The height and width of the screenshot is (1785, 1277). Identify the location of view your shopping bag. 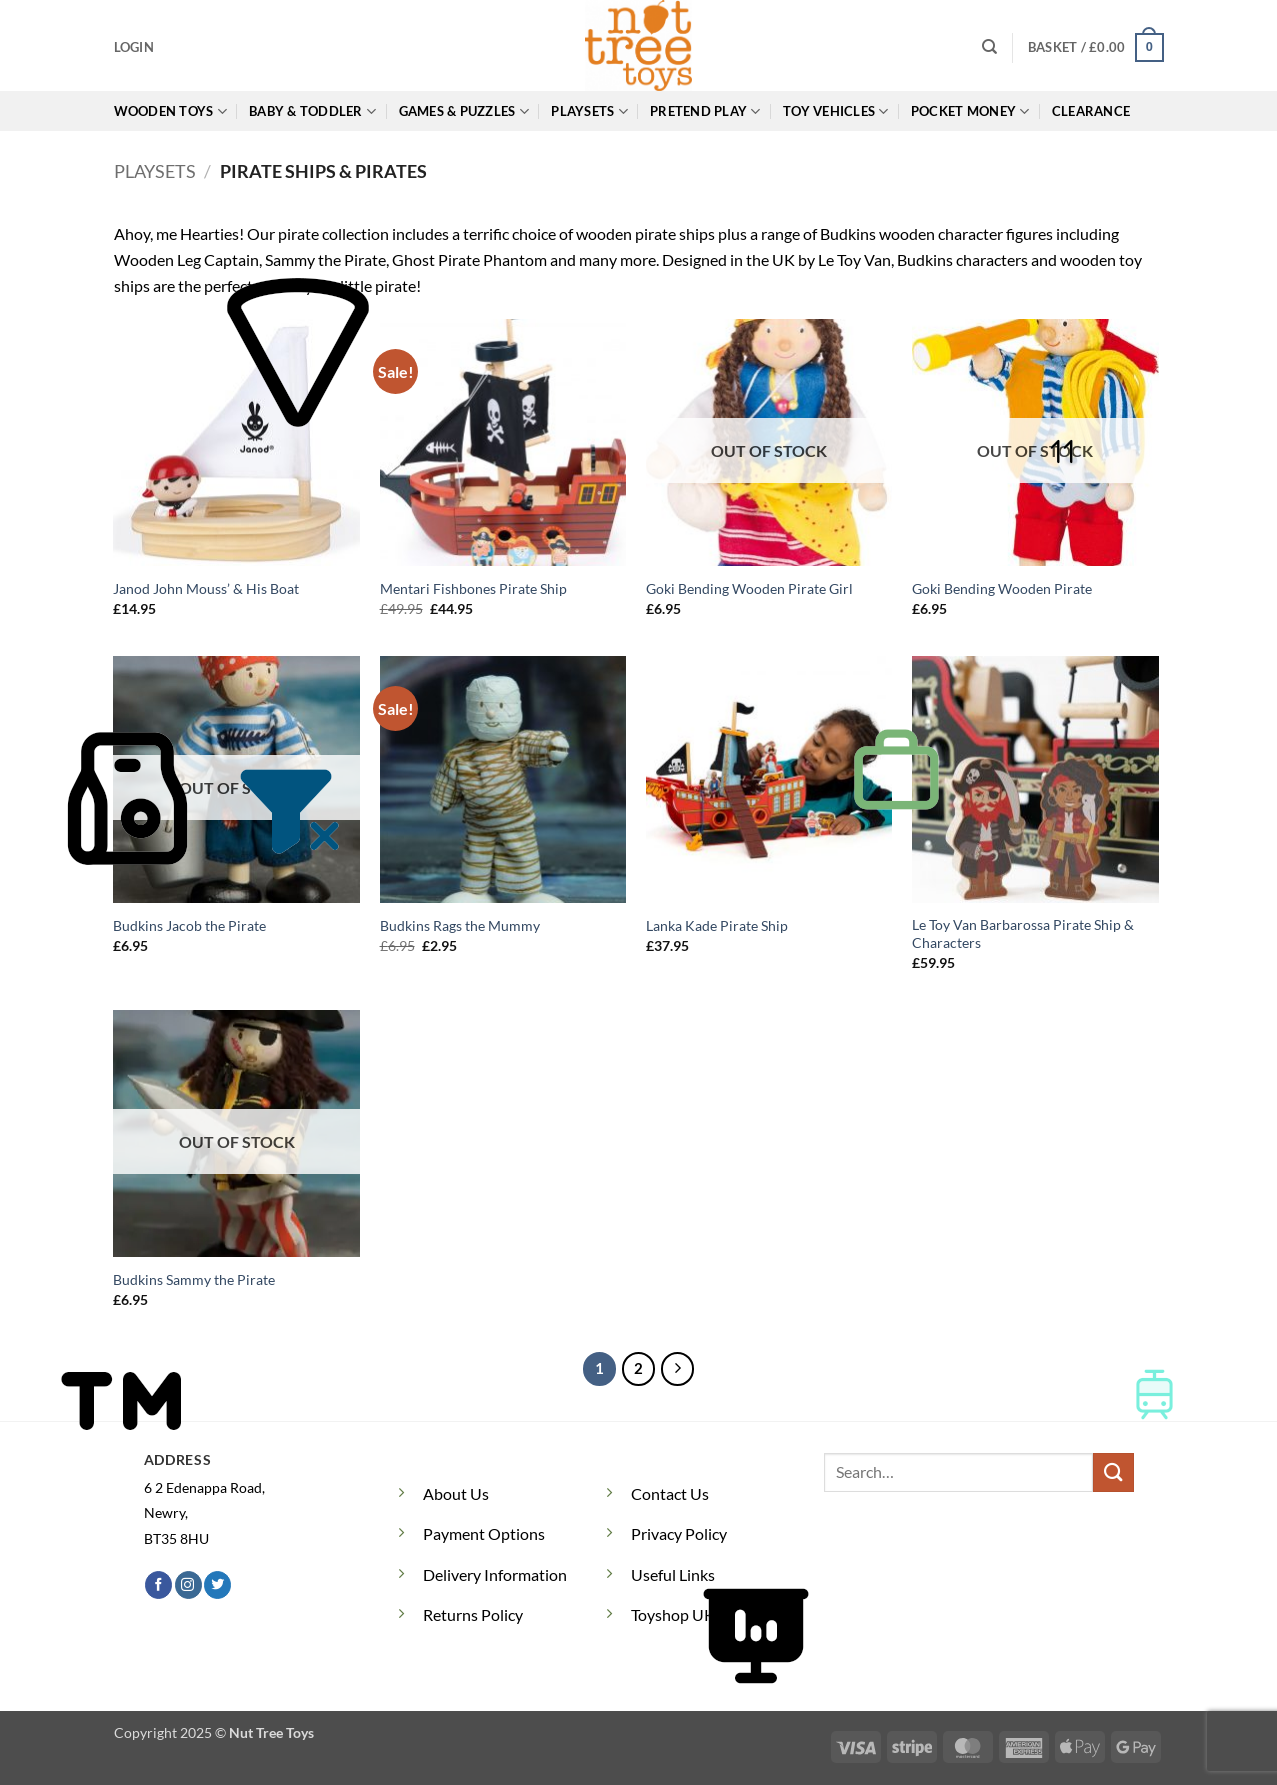
(127, 798).